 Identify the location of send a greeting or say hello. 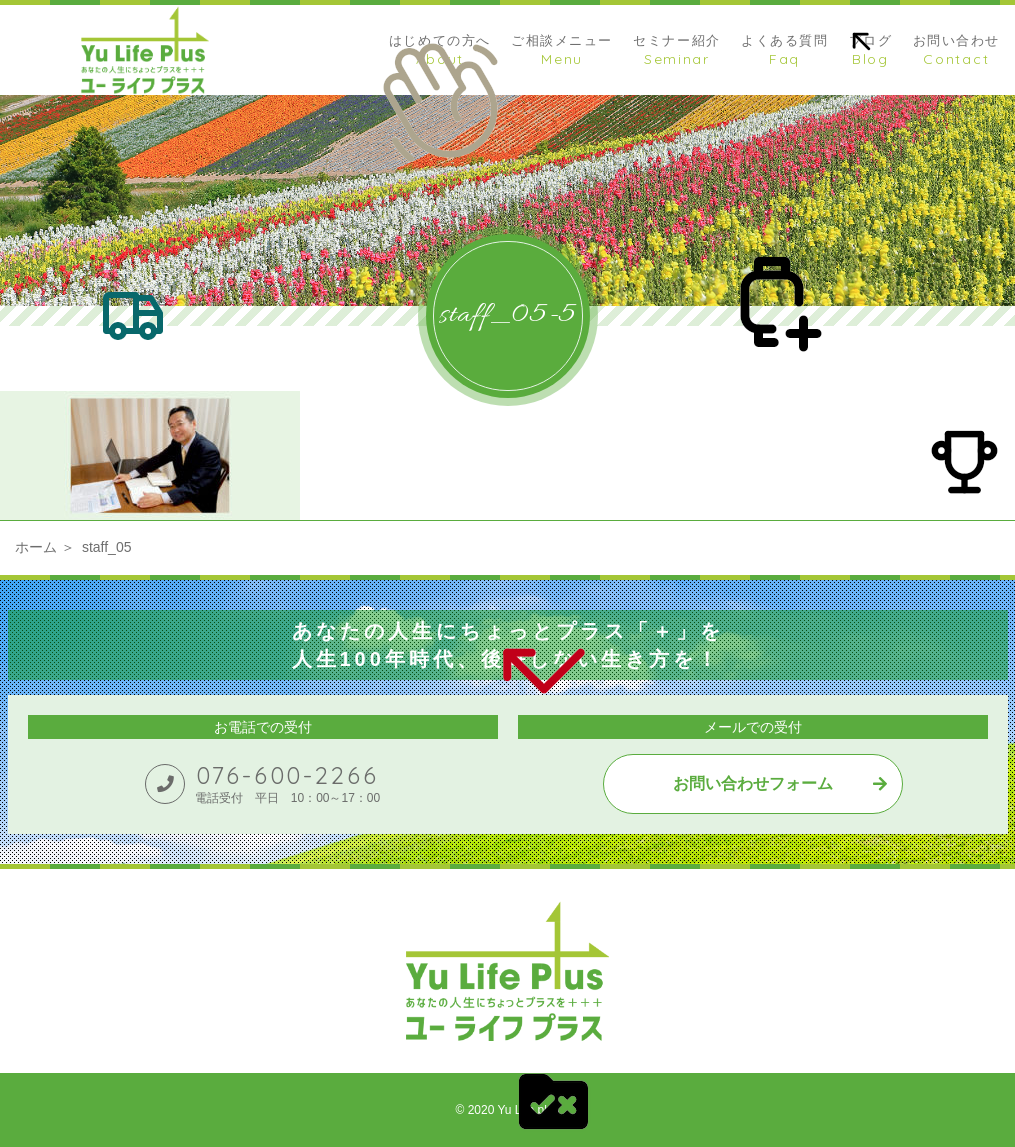
(440, 100).